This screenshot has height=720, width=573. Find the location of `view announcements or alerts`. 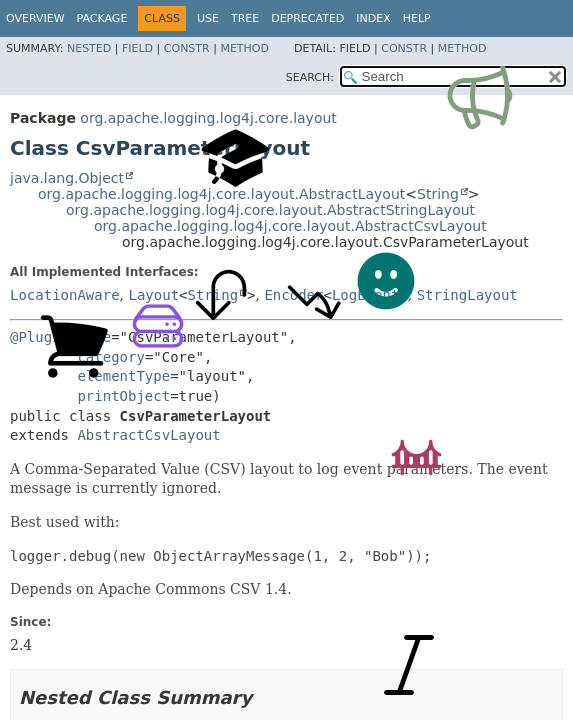

view announcements or alerts is located at coordinates (480, 98).